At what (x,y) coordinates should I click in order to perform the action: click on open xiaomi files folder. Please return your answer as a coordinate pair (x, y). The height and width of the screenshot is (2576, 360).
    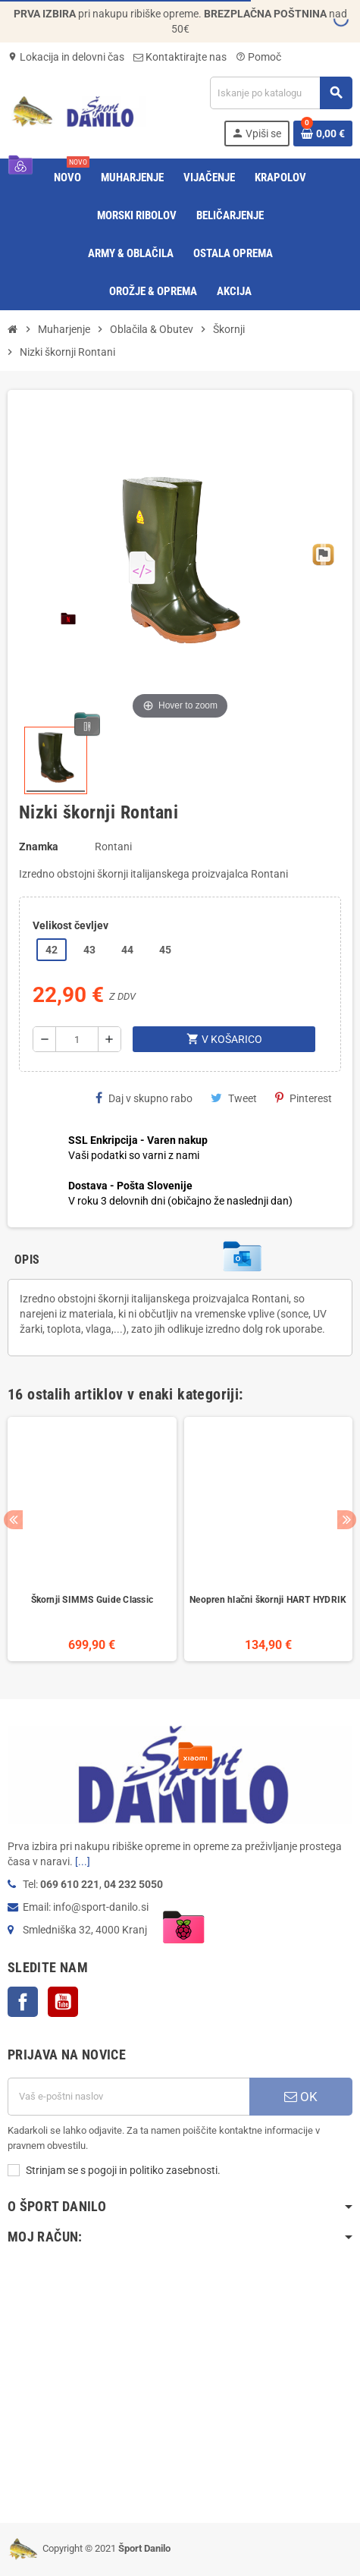
    Looking at the image, I should click on (195, 1756).